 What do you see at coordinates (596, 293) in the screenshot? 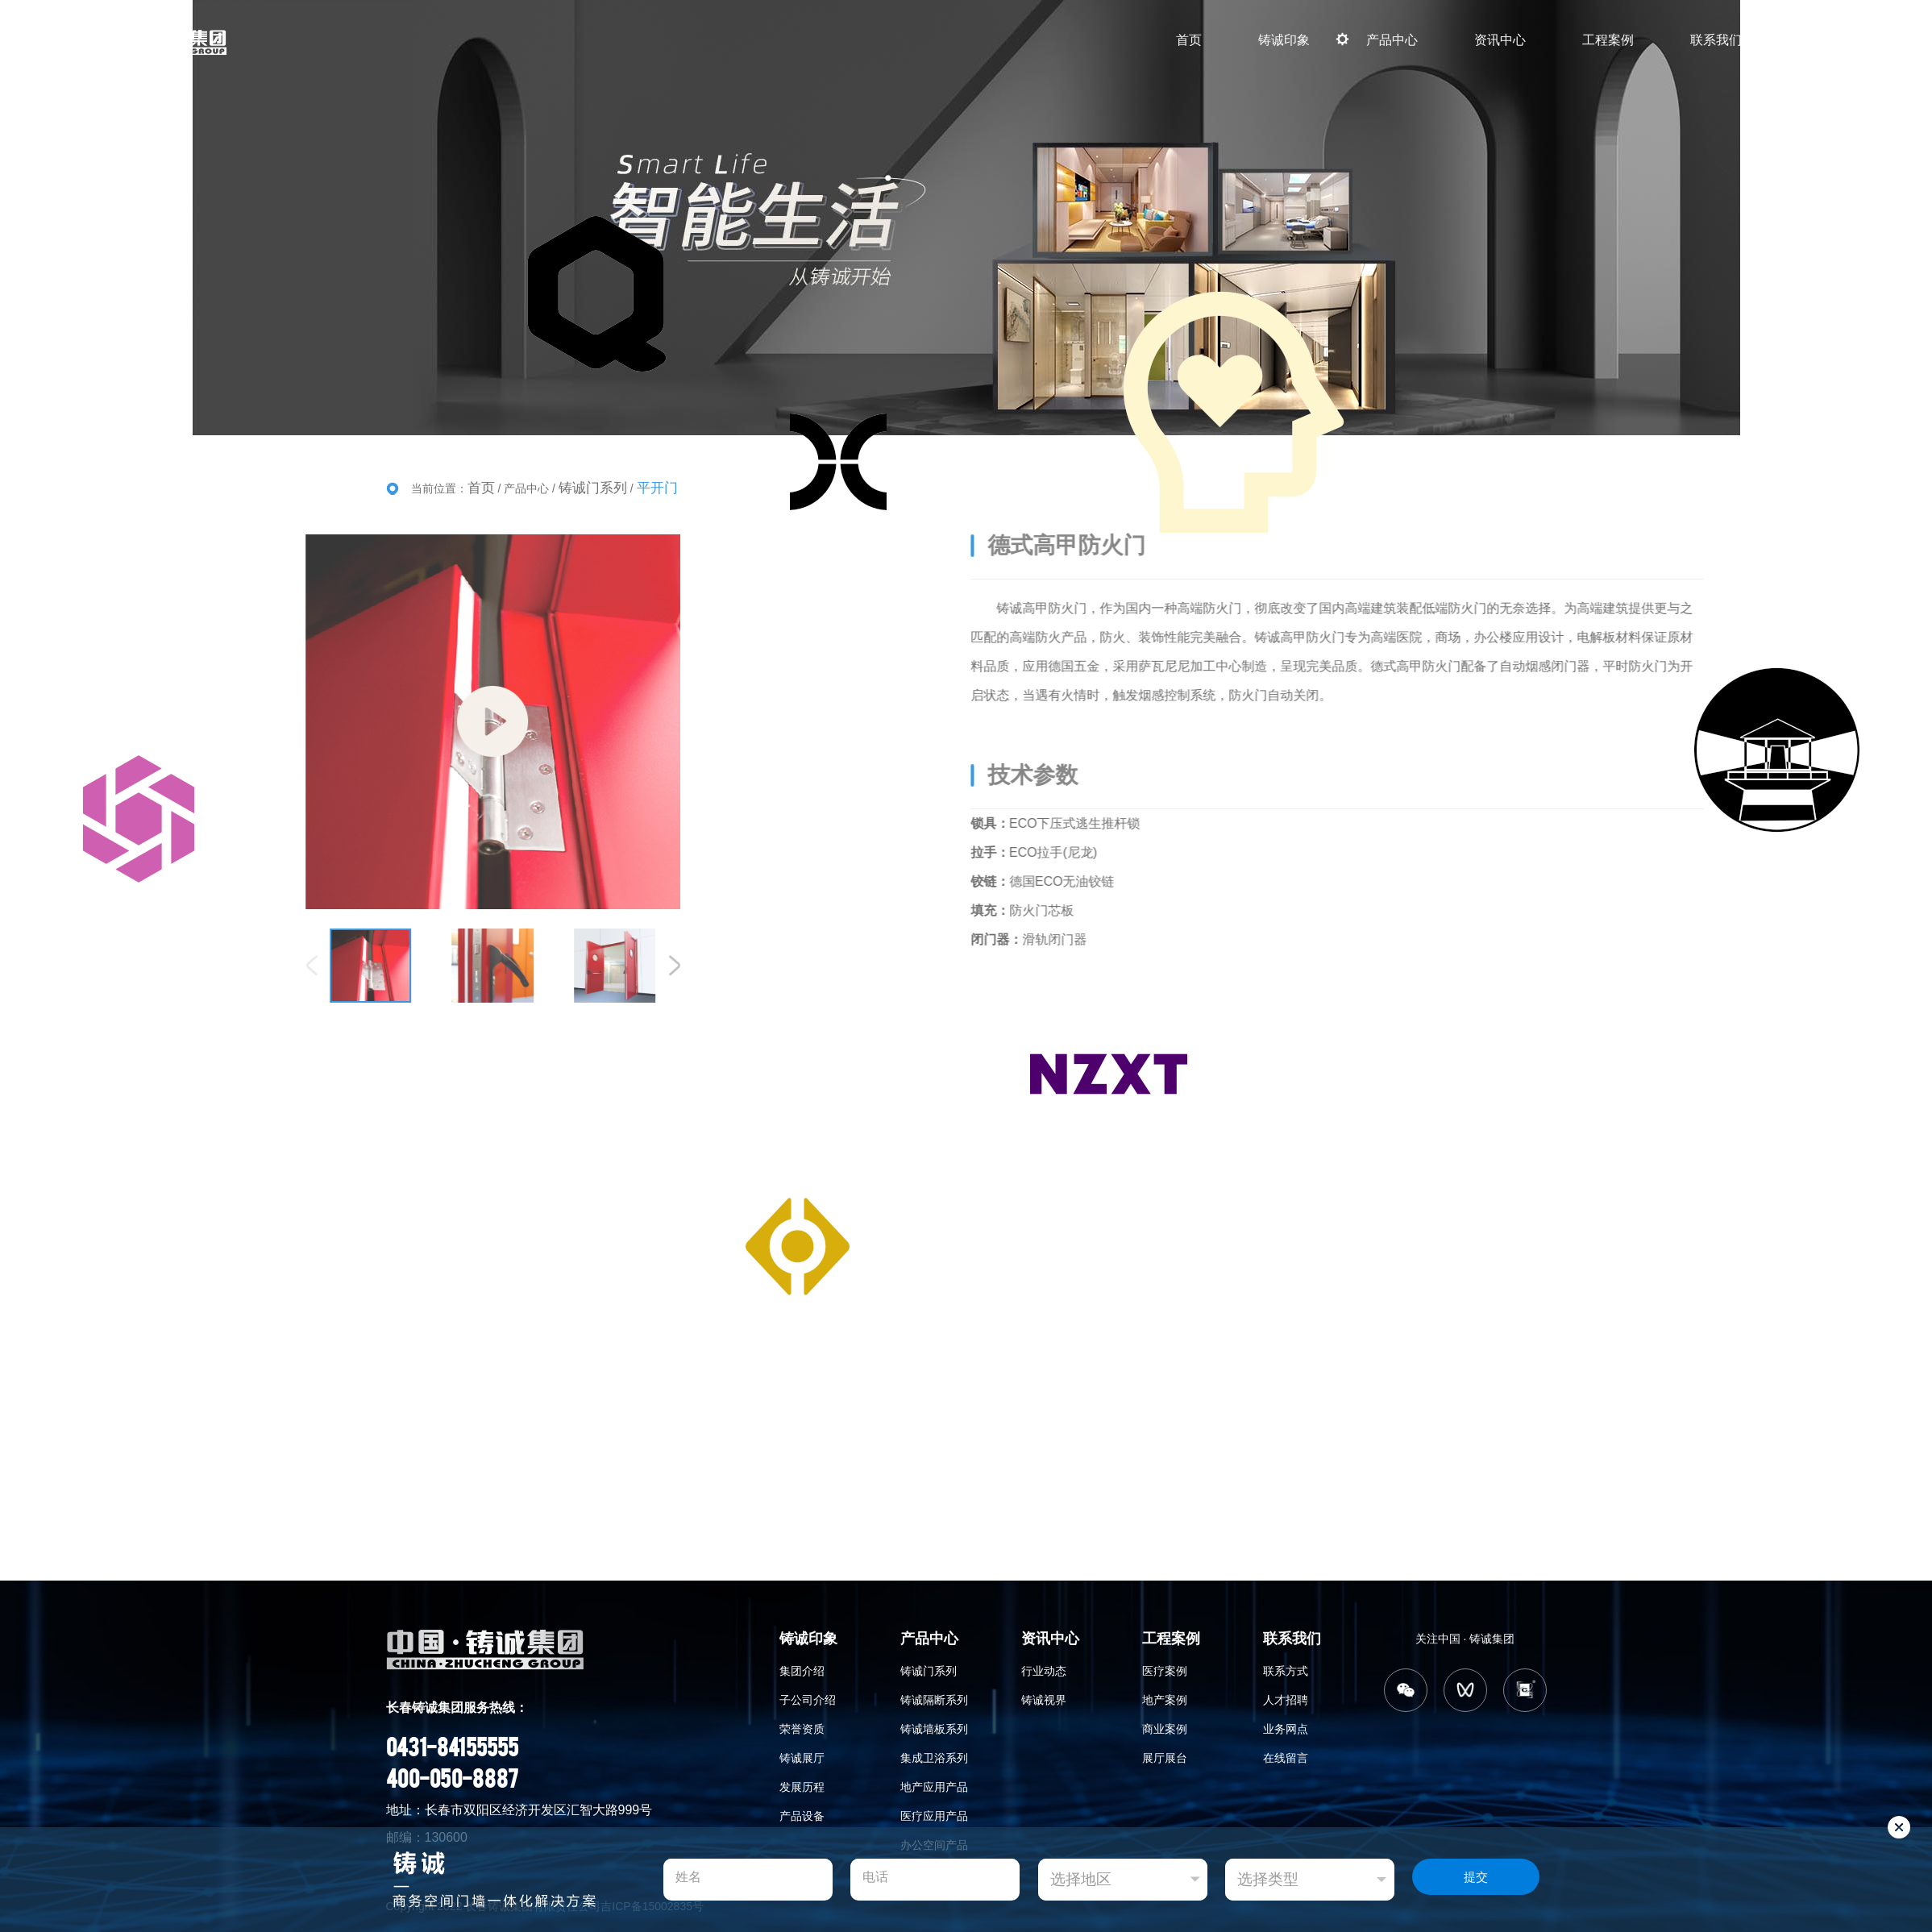
I see `qubes os logo` at bounding box center [596, 293].